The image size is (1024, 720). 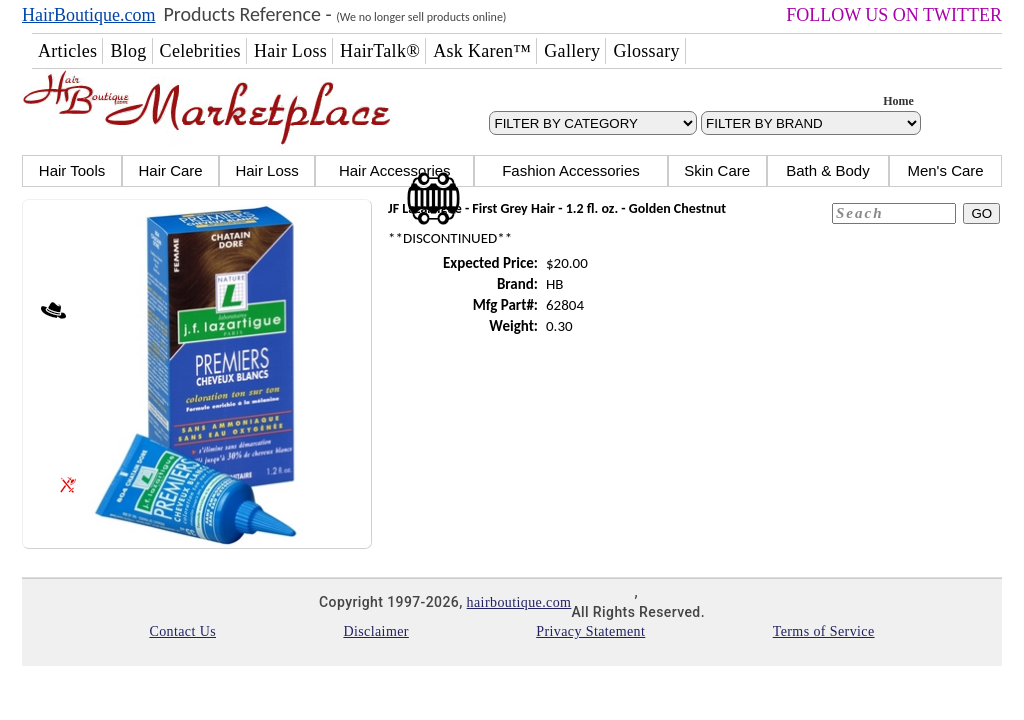 I want to click on transport or logistics game item, so click(x=433, y=198).